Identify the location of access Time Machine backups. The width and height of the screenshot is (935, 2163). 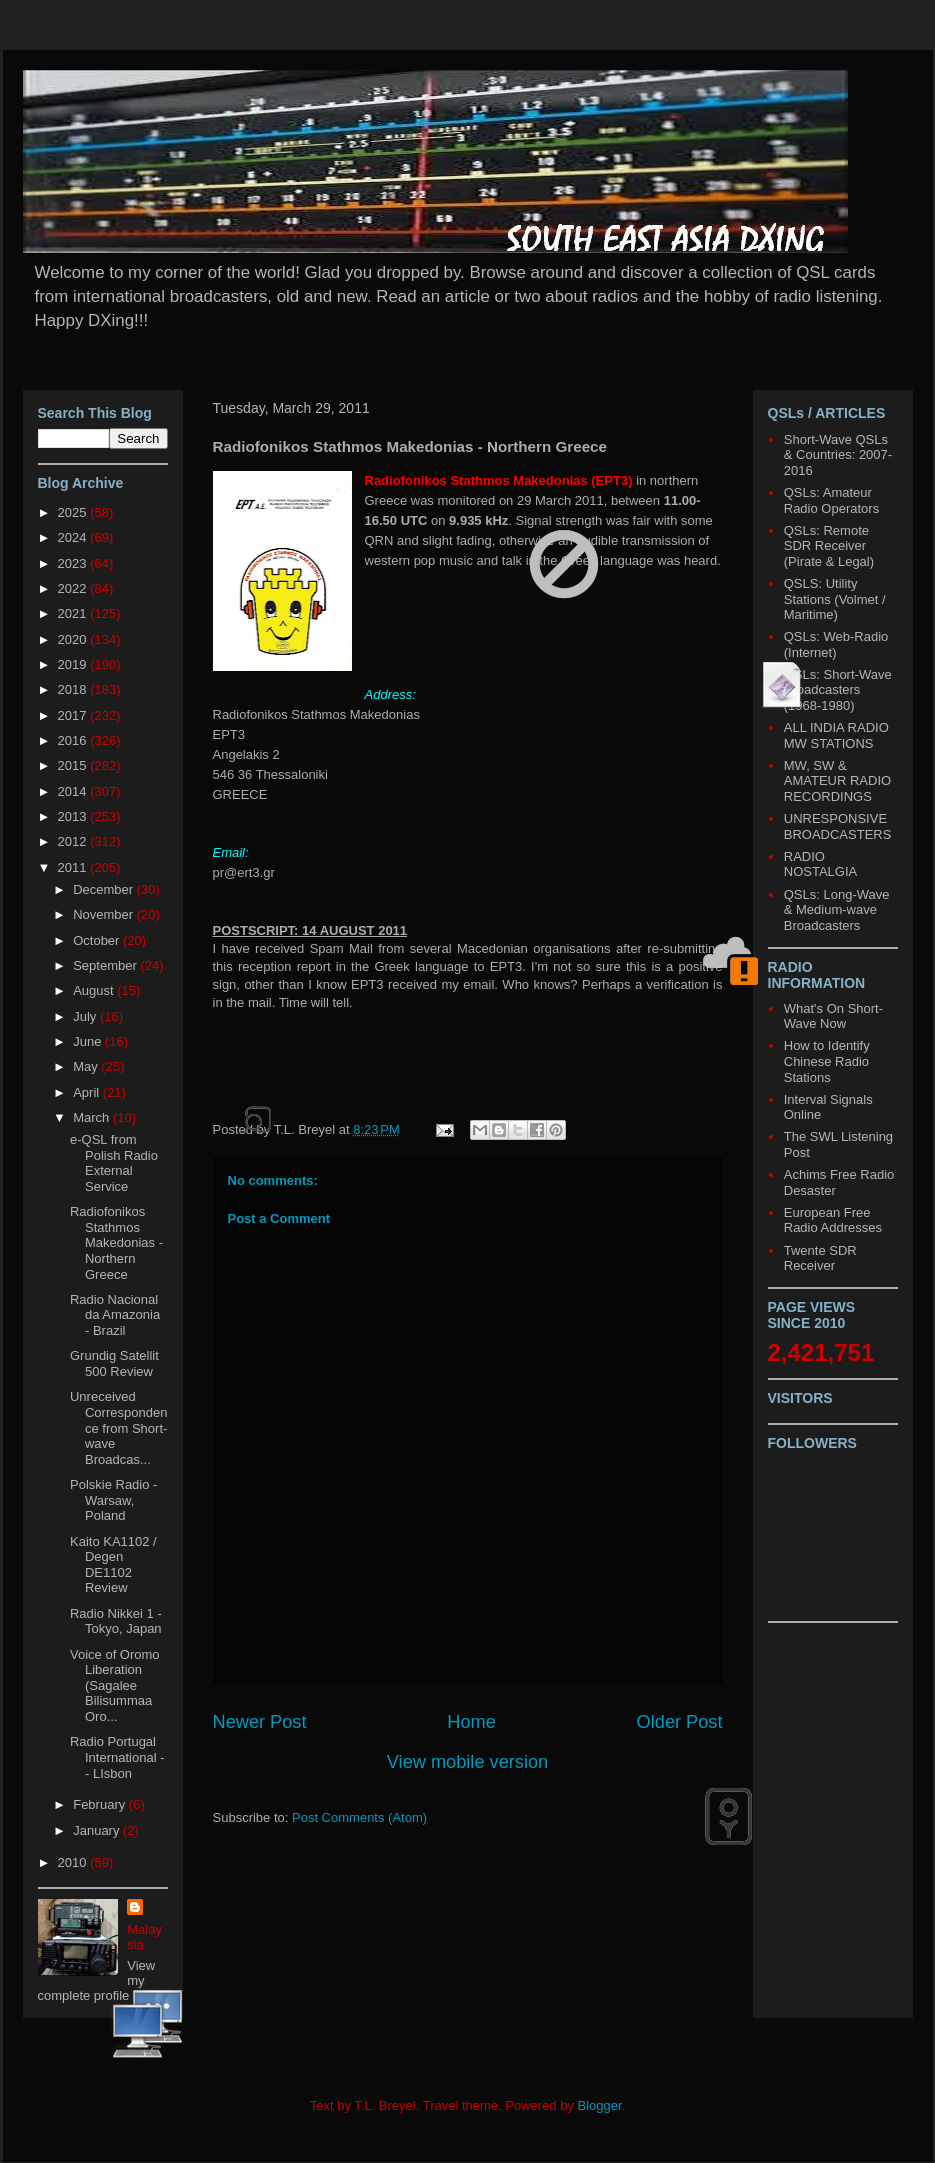
(730, 1816).